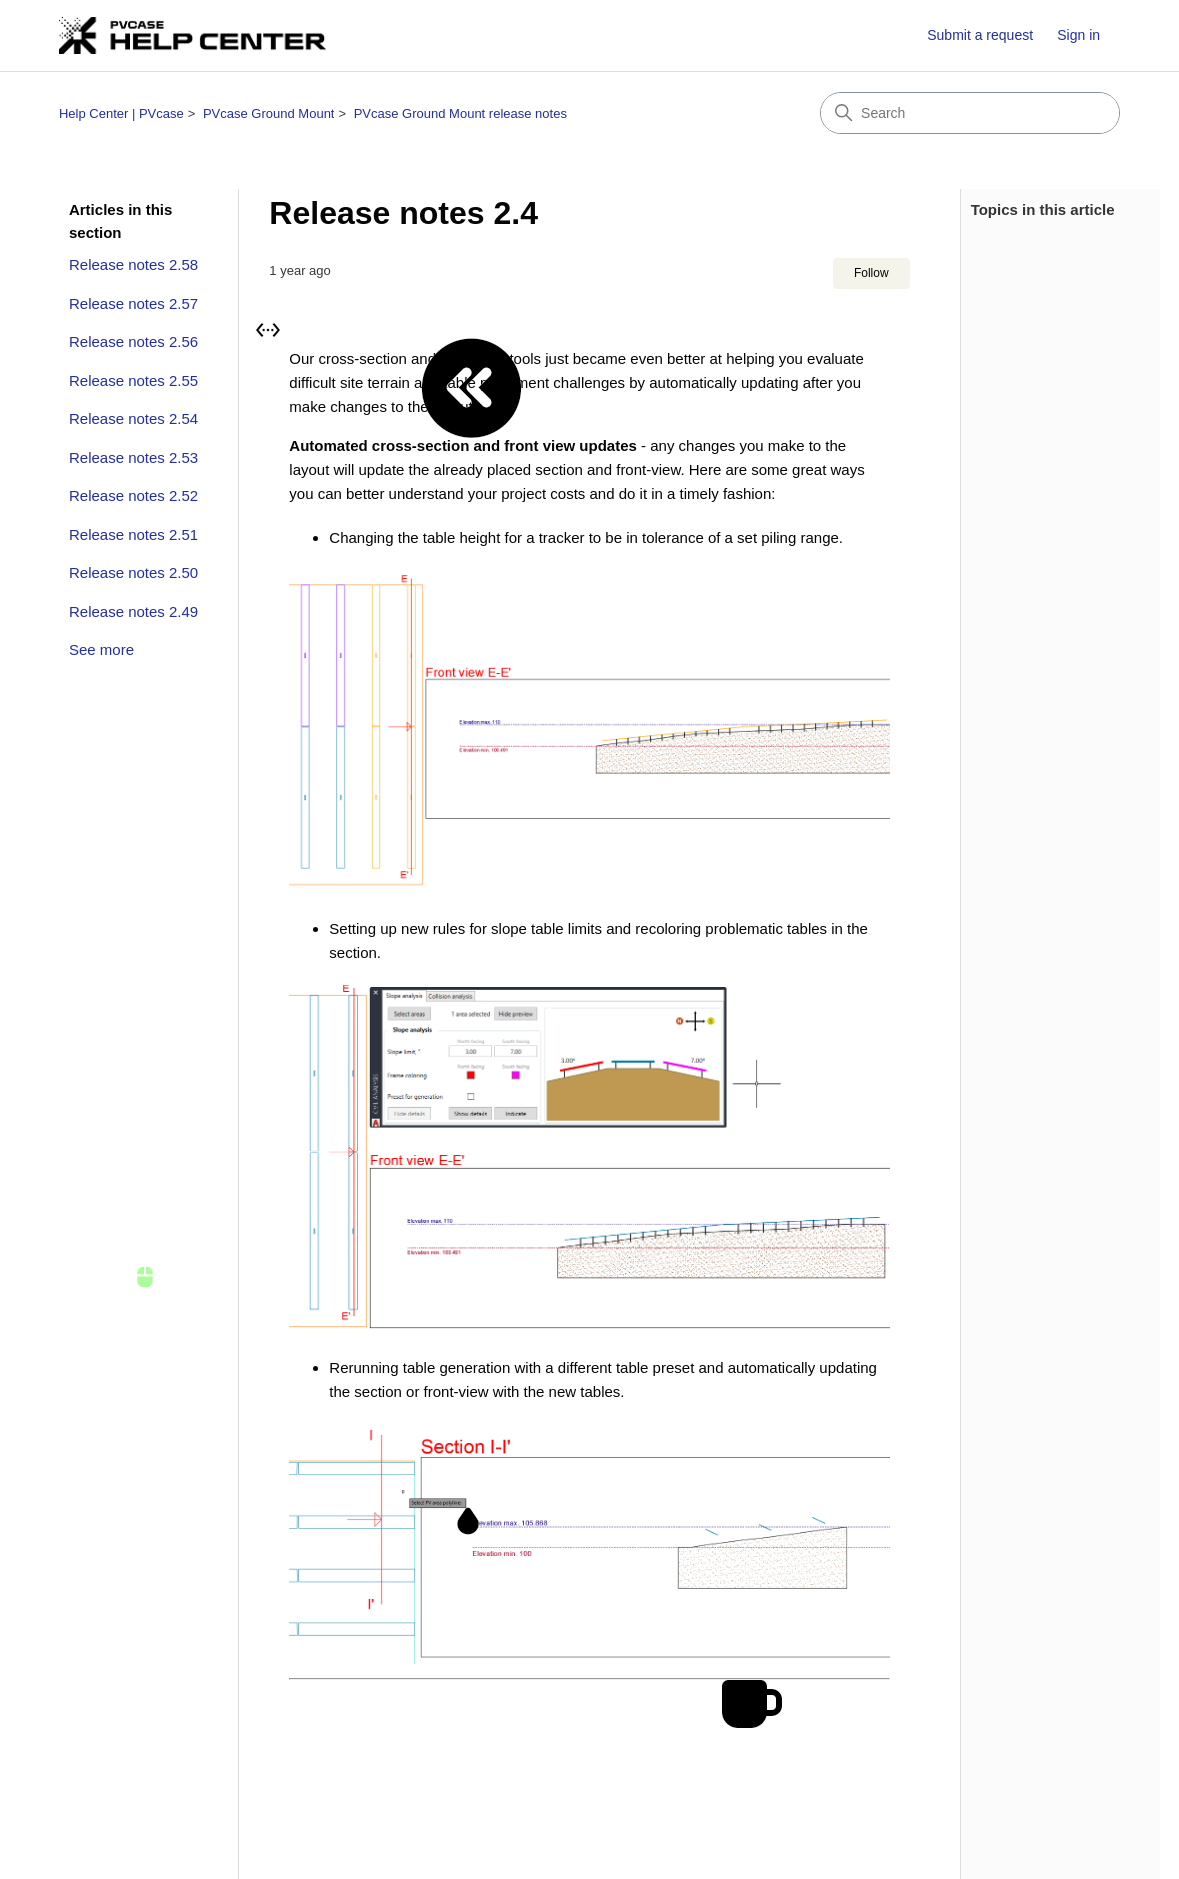  I want to click on go back to previous section, so click(471, 387).